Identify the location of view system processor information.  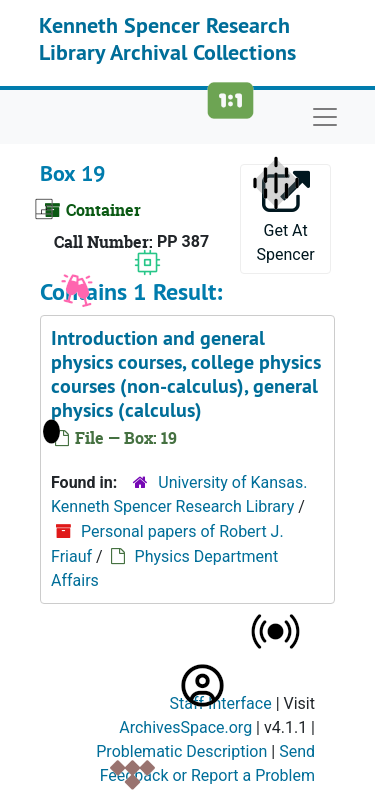
(147, 262).